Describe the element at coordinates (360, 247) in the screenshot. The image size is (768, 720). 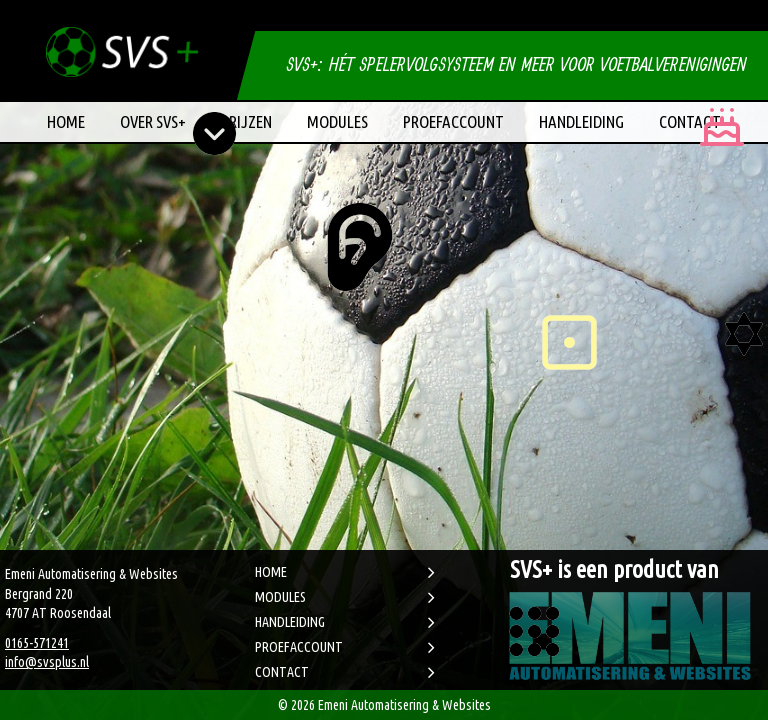
I see `adjust audio or hearing accessibility settings` at that location.